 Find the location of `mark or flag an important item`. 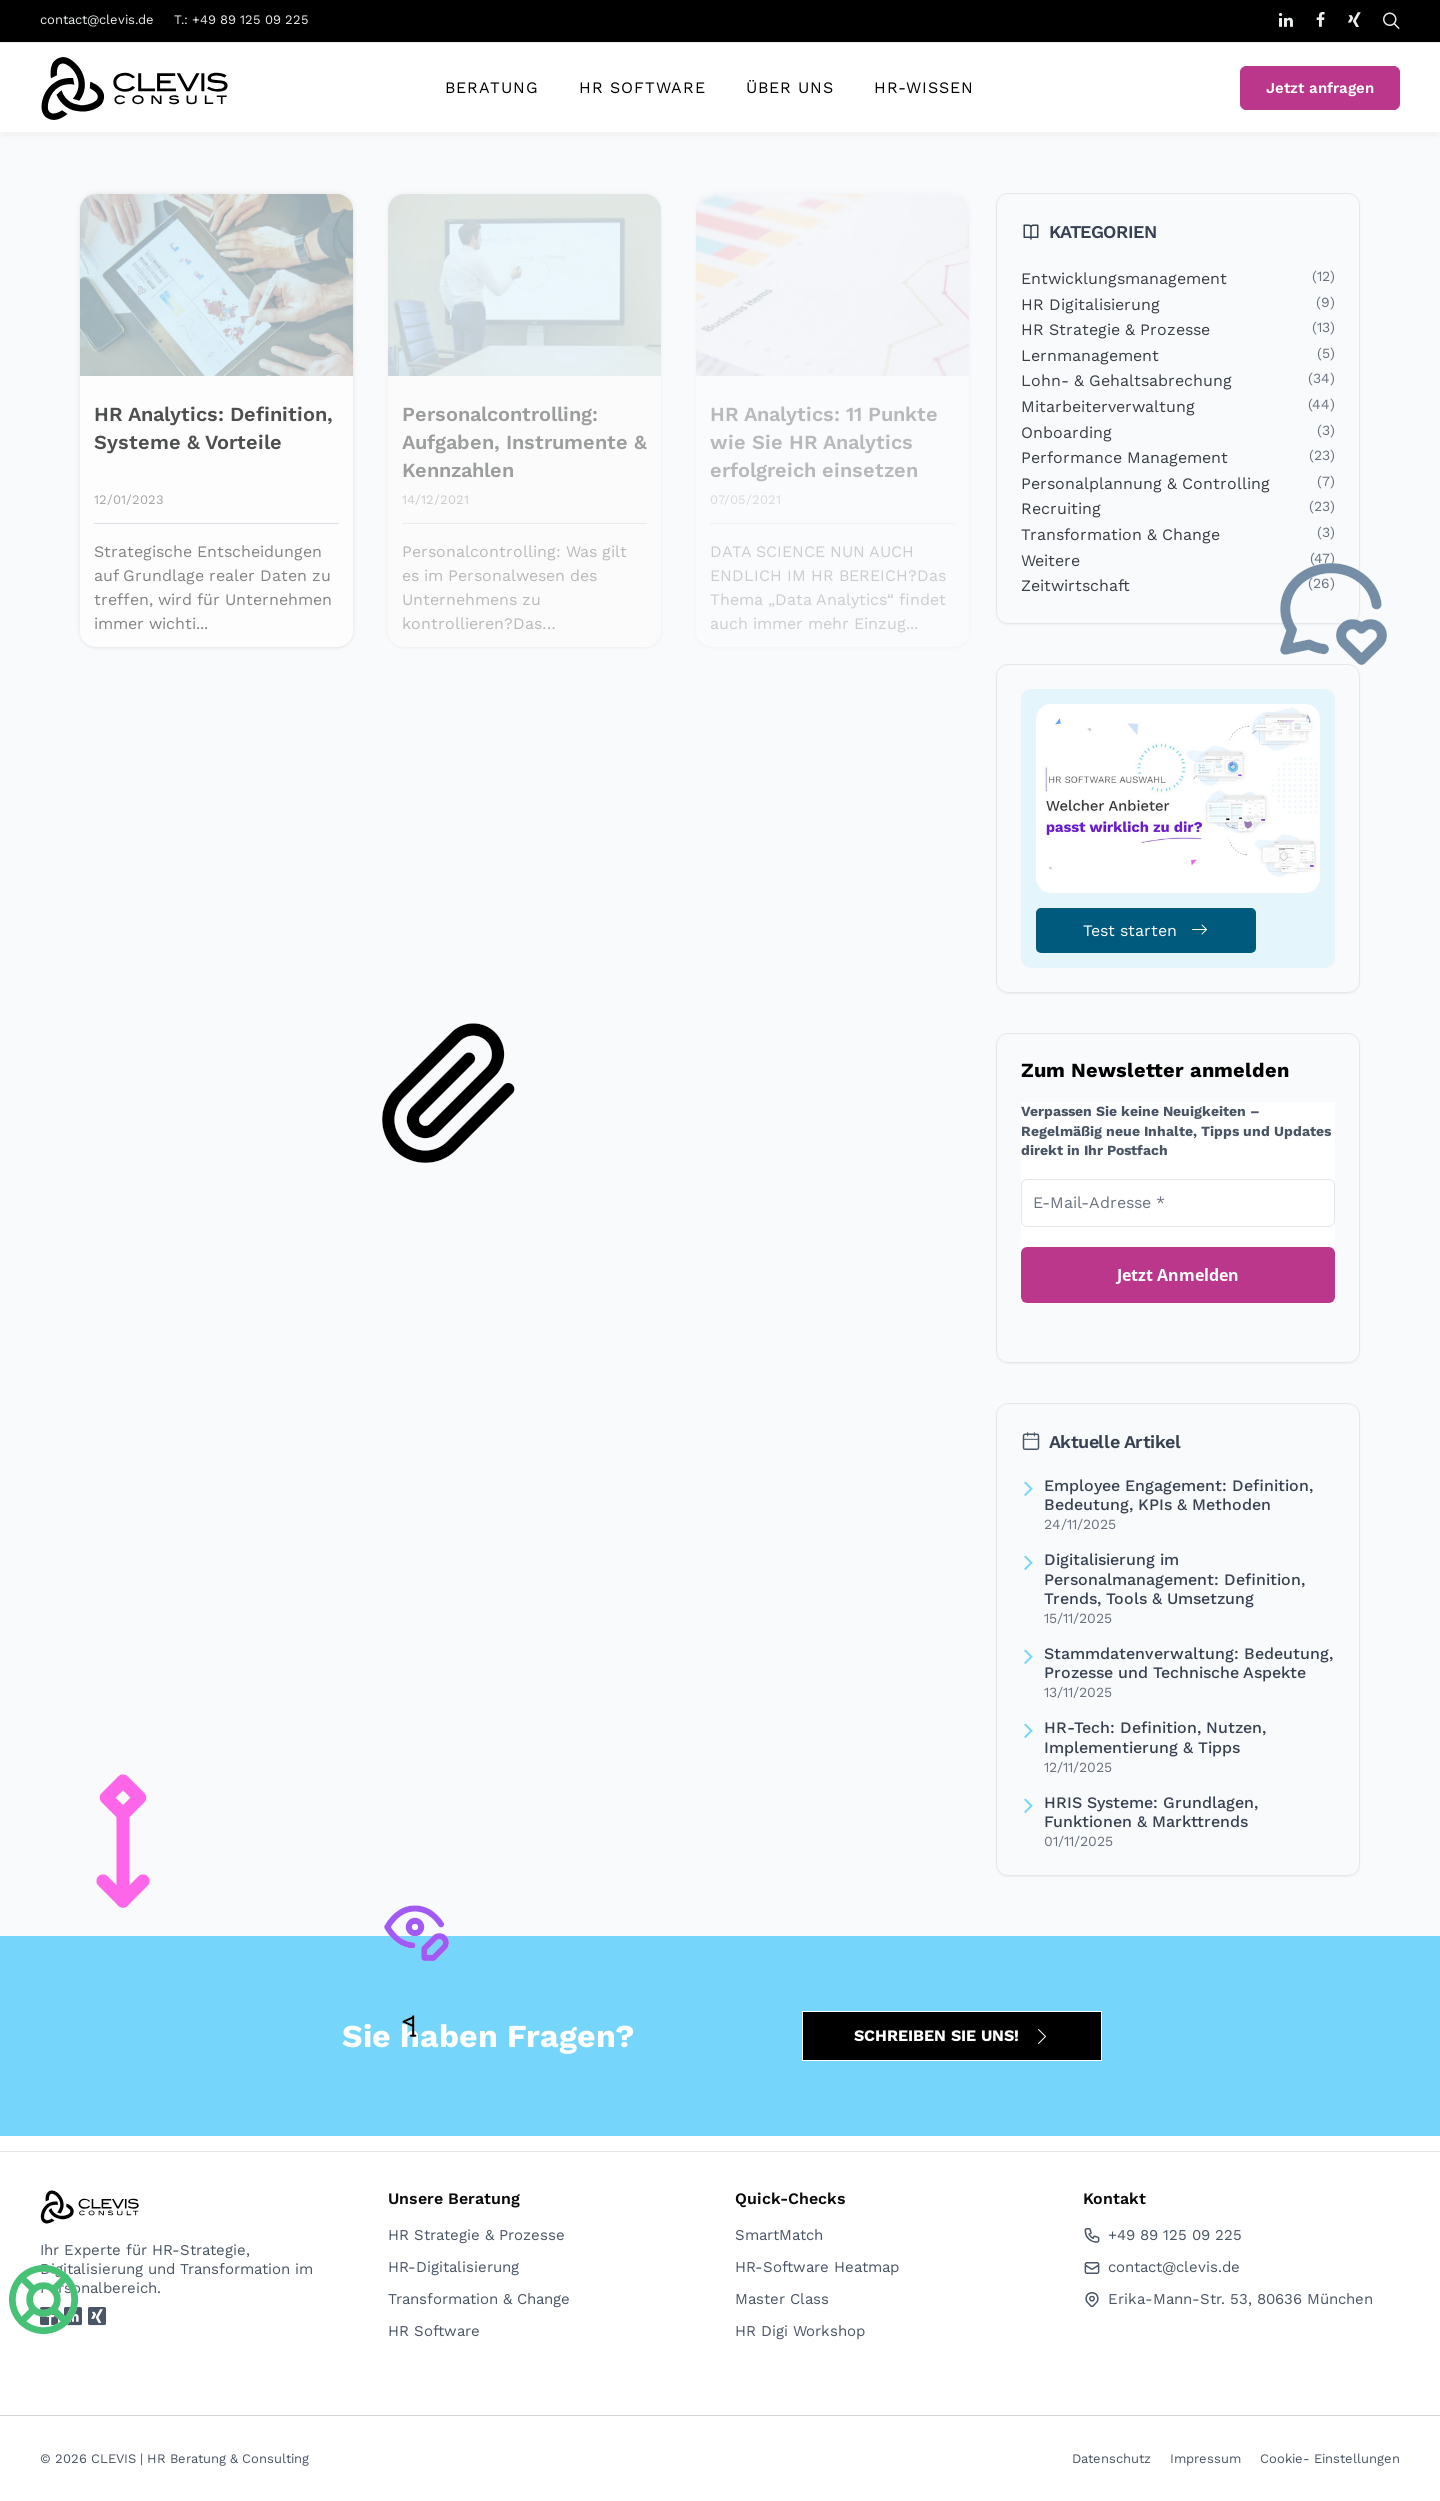

mark or flag an important item is located at coordinates (411, 2026).